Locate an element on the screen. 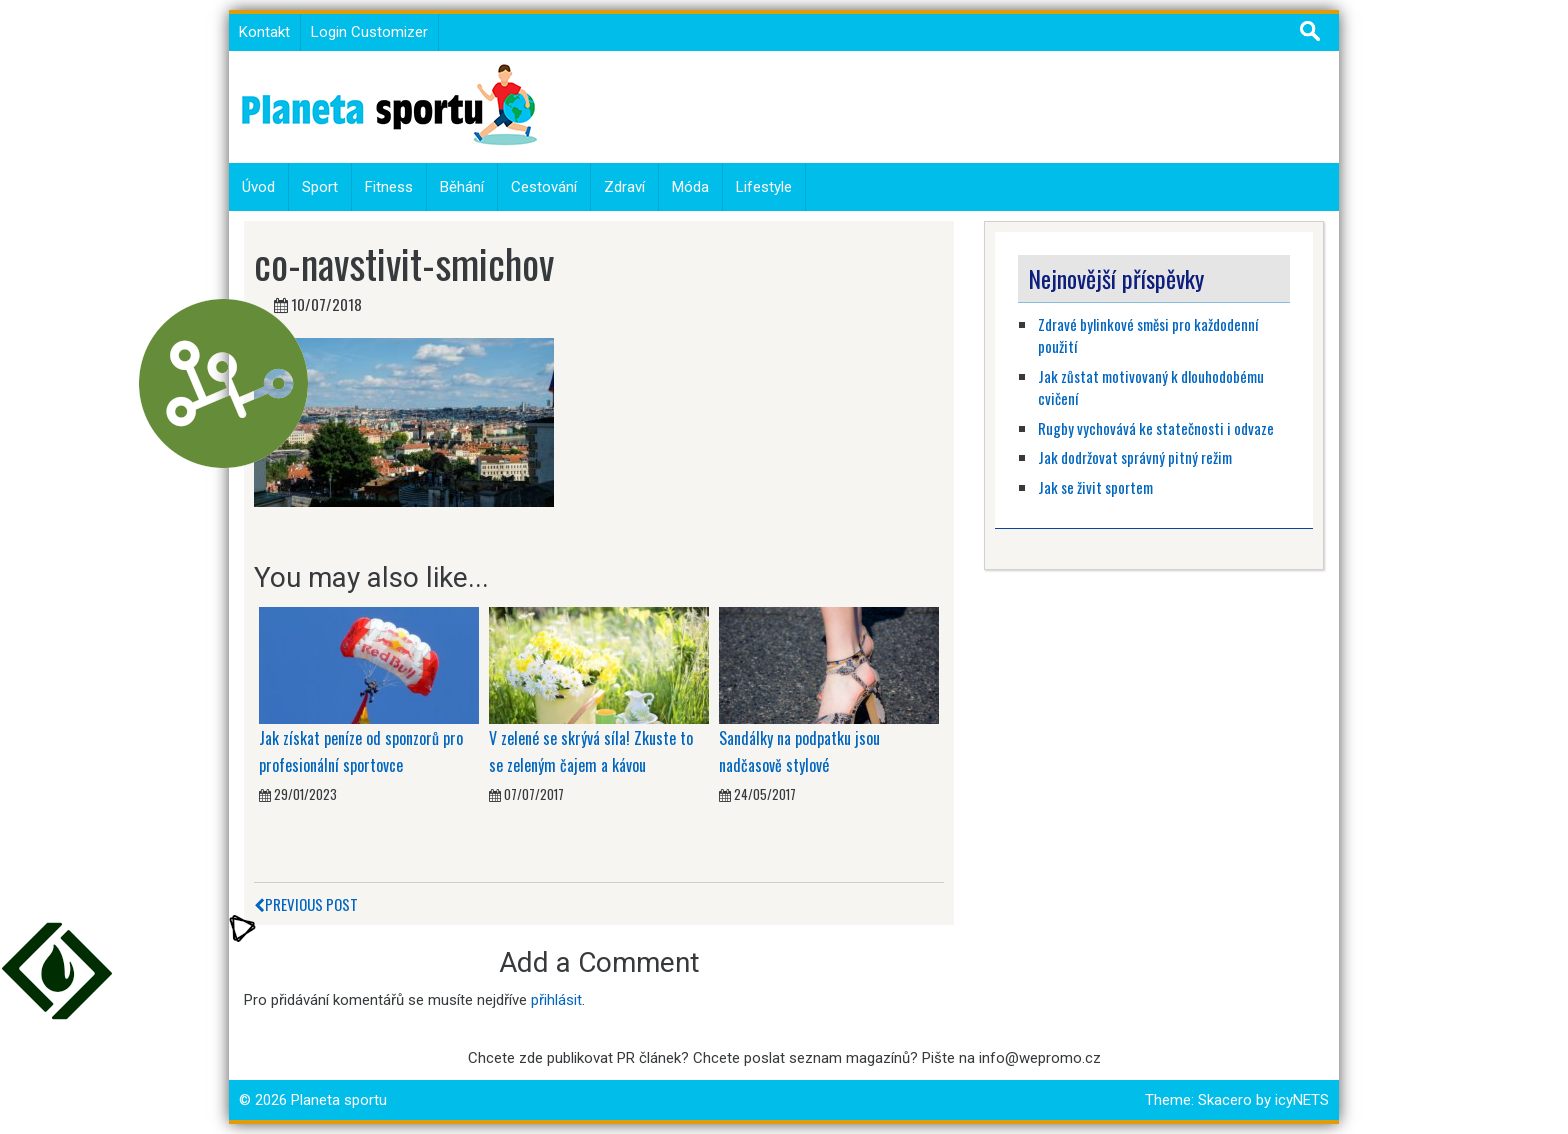 The height and width of the screenshot is (1134, 1568). open namuwiki website is located at coordinates (223, 383).